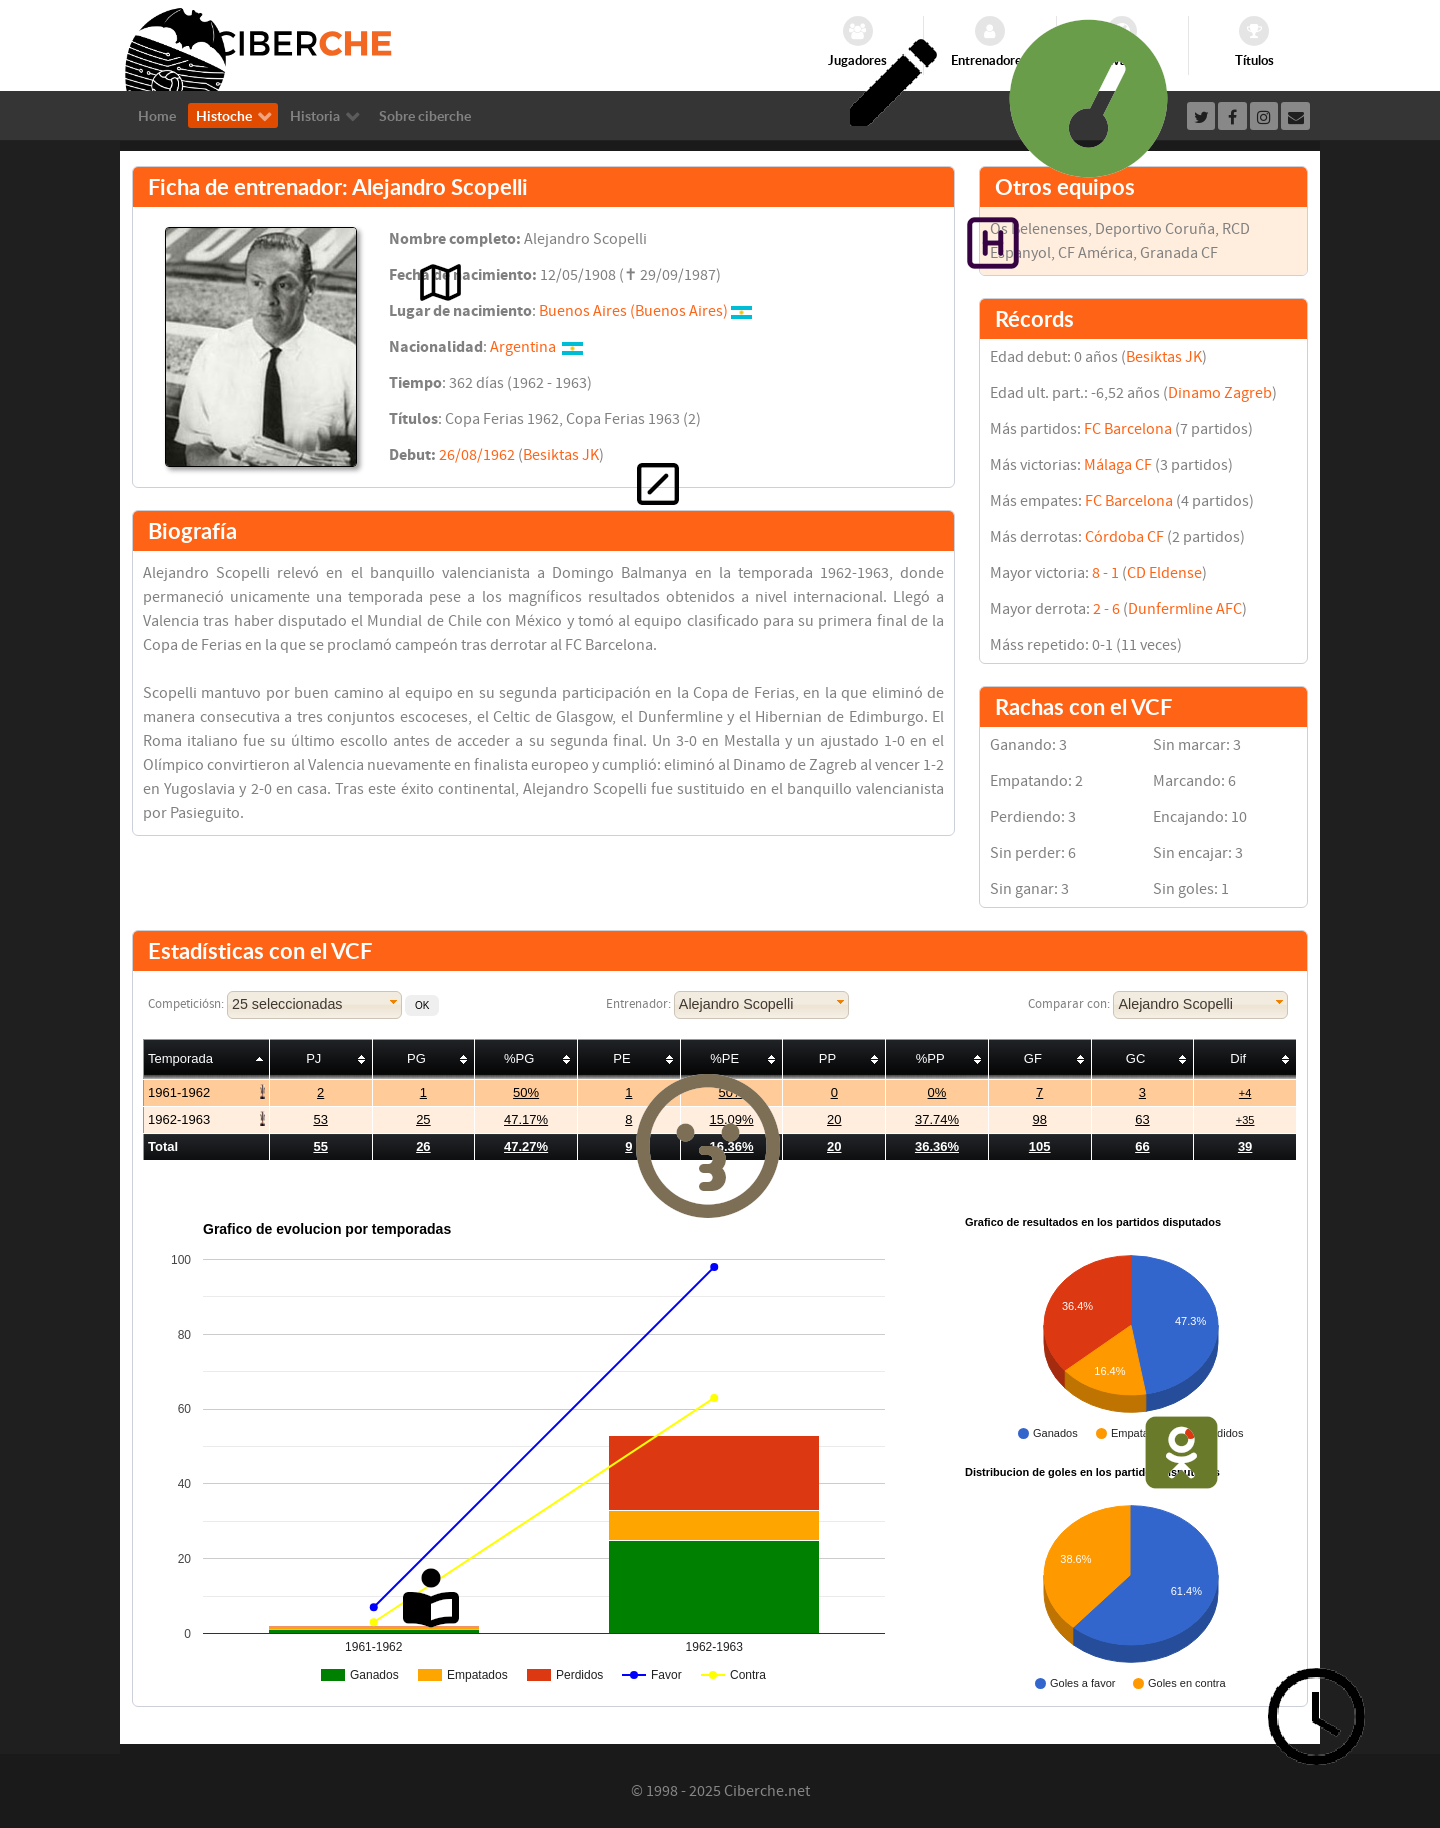 The image size is (1440, 1828). What do you see at coordinates (1316, 1716) in the screenshot?
I see `save item to watch later` at bounding box center [1316, 1716].